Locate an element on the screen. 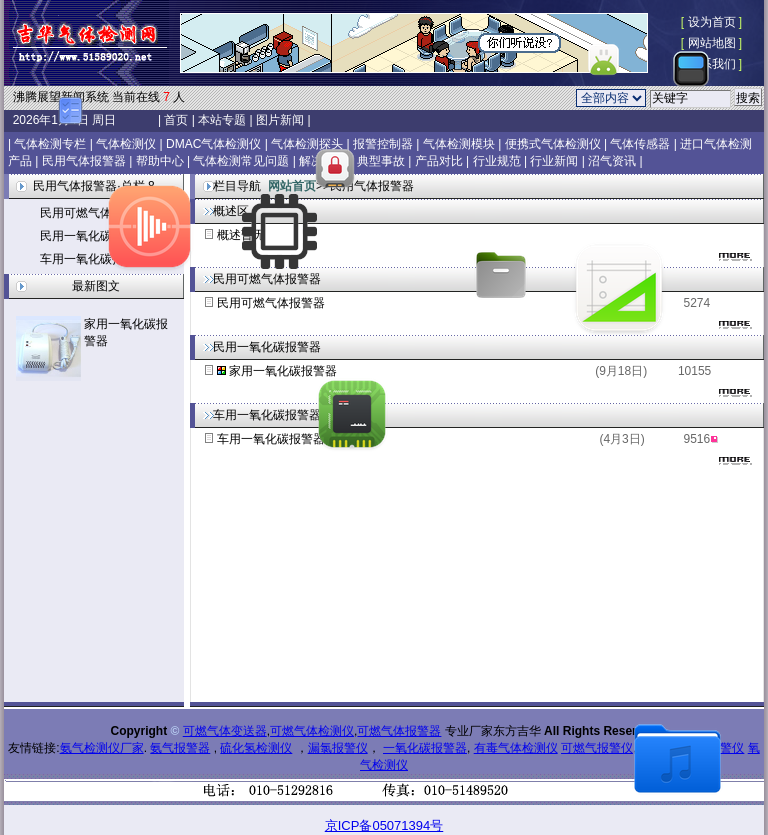 This screenshot has height=835, width=768. open the to-do list app is located at coordinates (70, 110).